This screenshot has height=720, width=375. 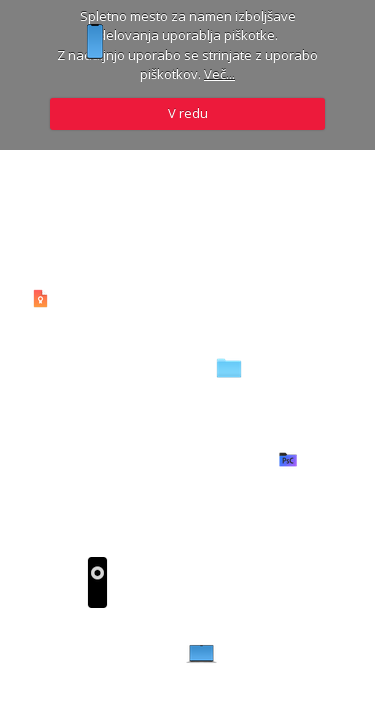 What do you see at coordinates (97, 582) in the screenshot?
I see `view connected iPod Shuffle in sidebar` at bounding box center [97, 582].